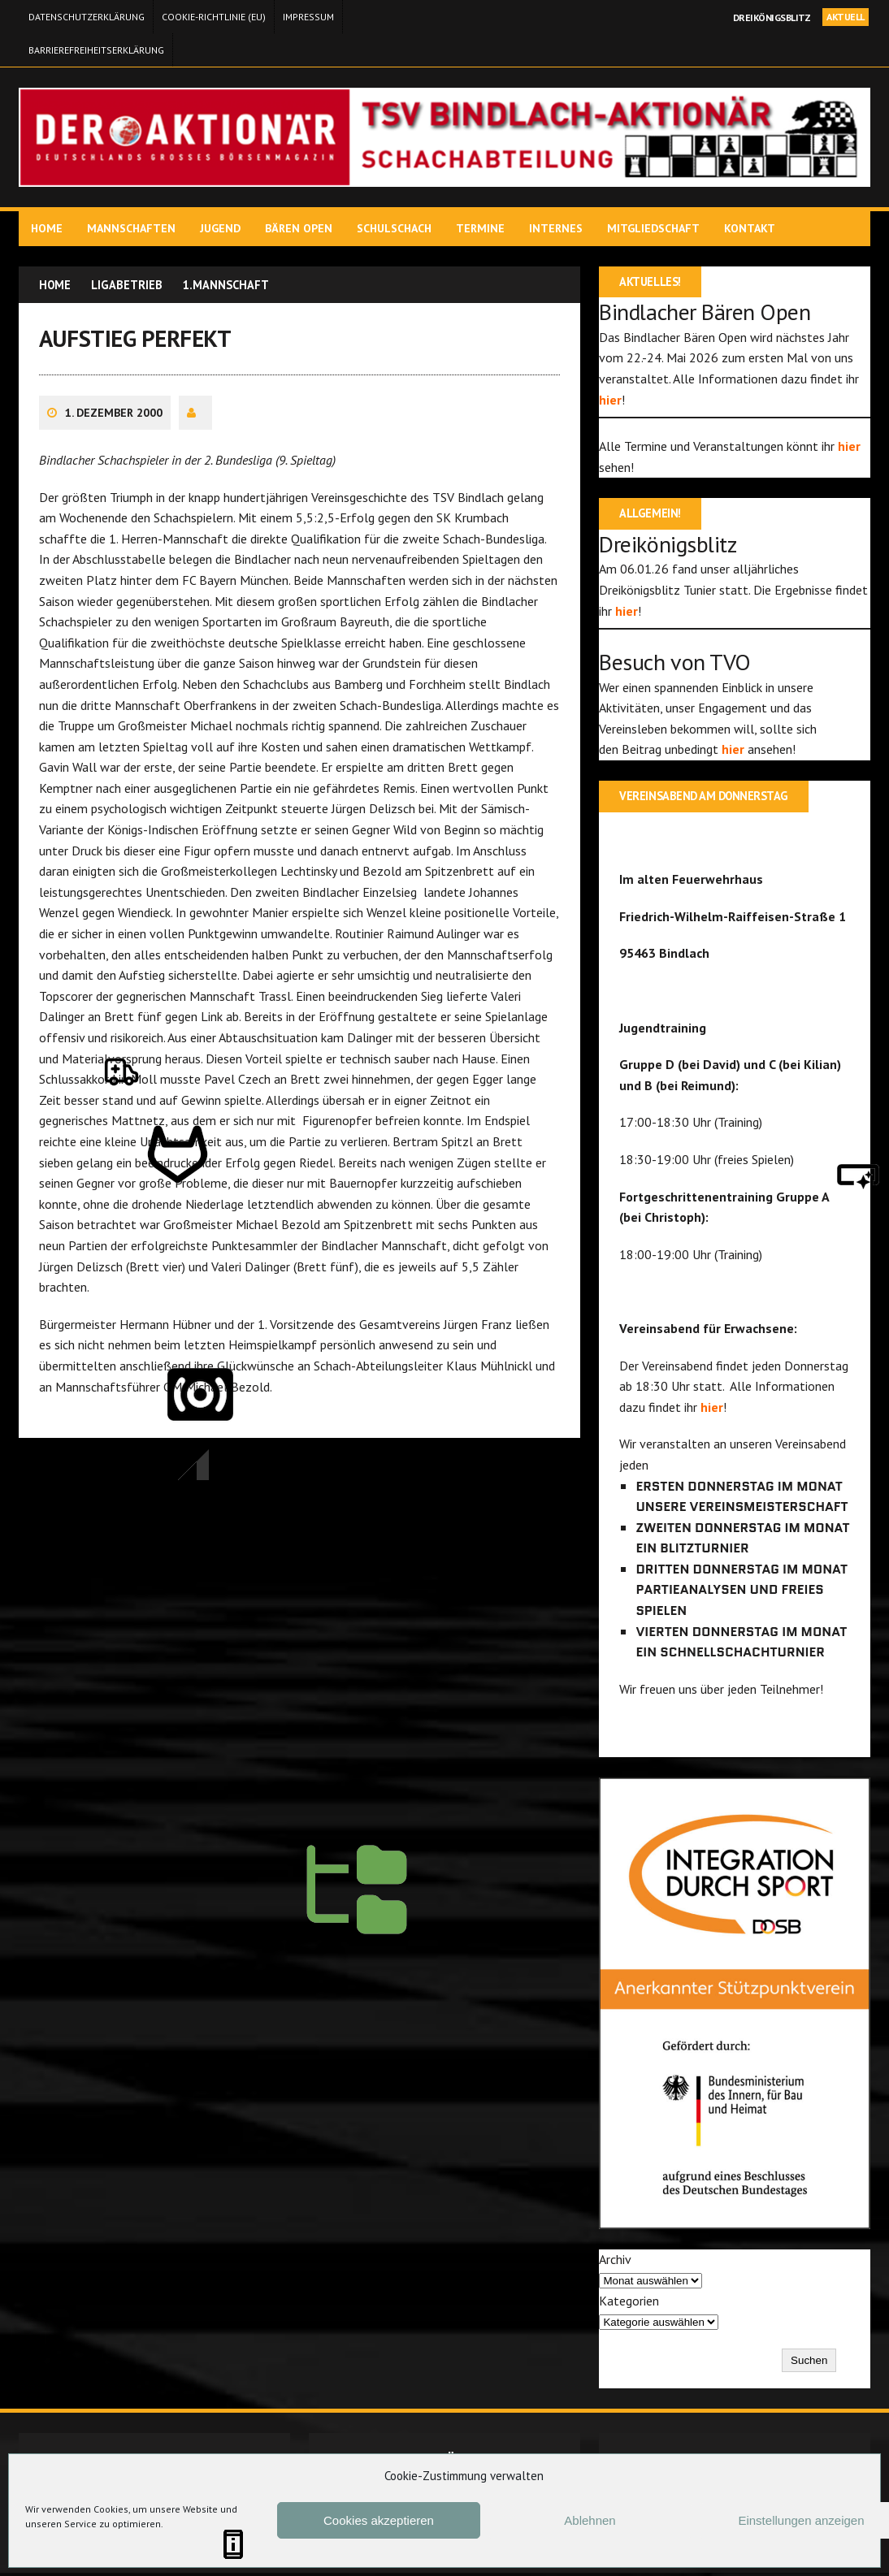  Describe the element at coordinates (177, 1153) in the screenshot. I see `open gitlab repository` at that location.